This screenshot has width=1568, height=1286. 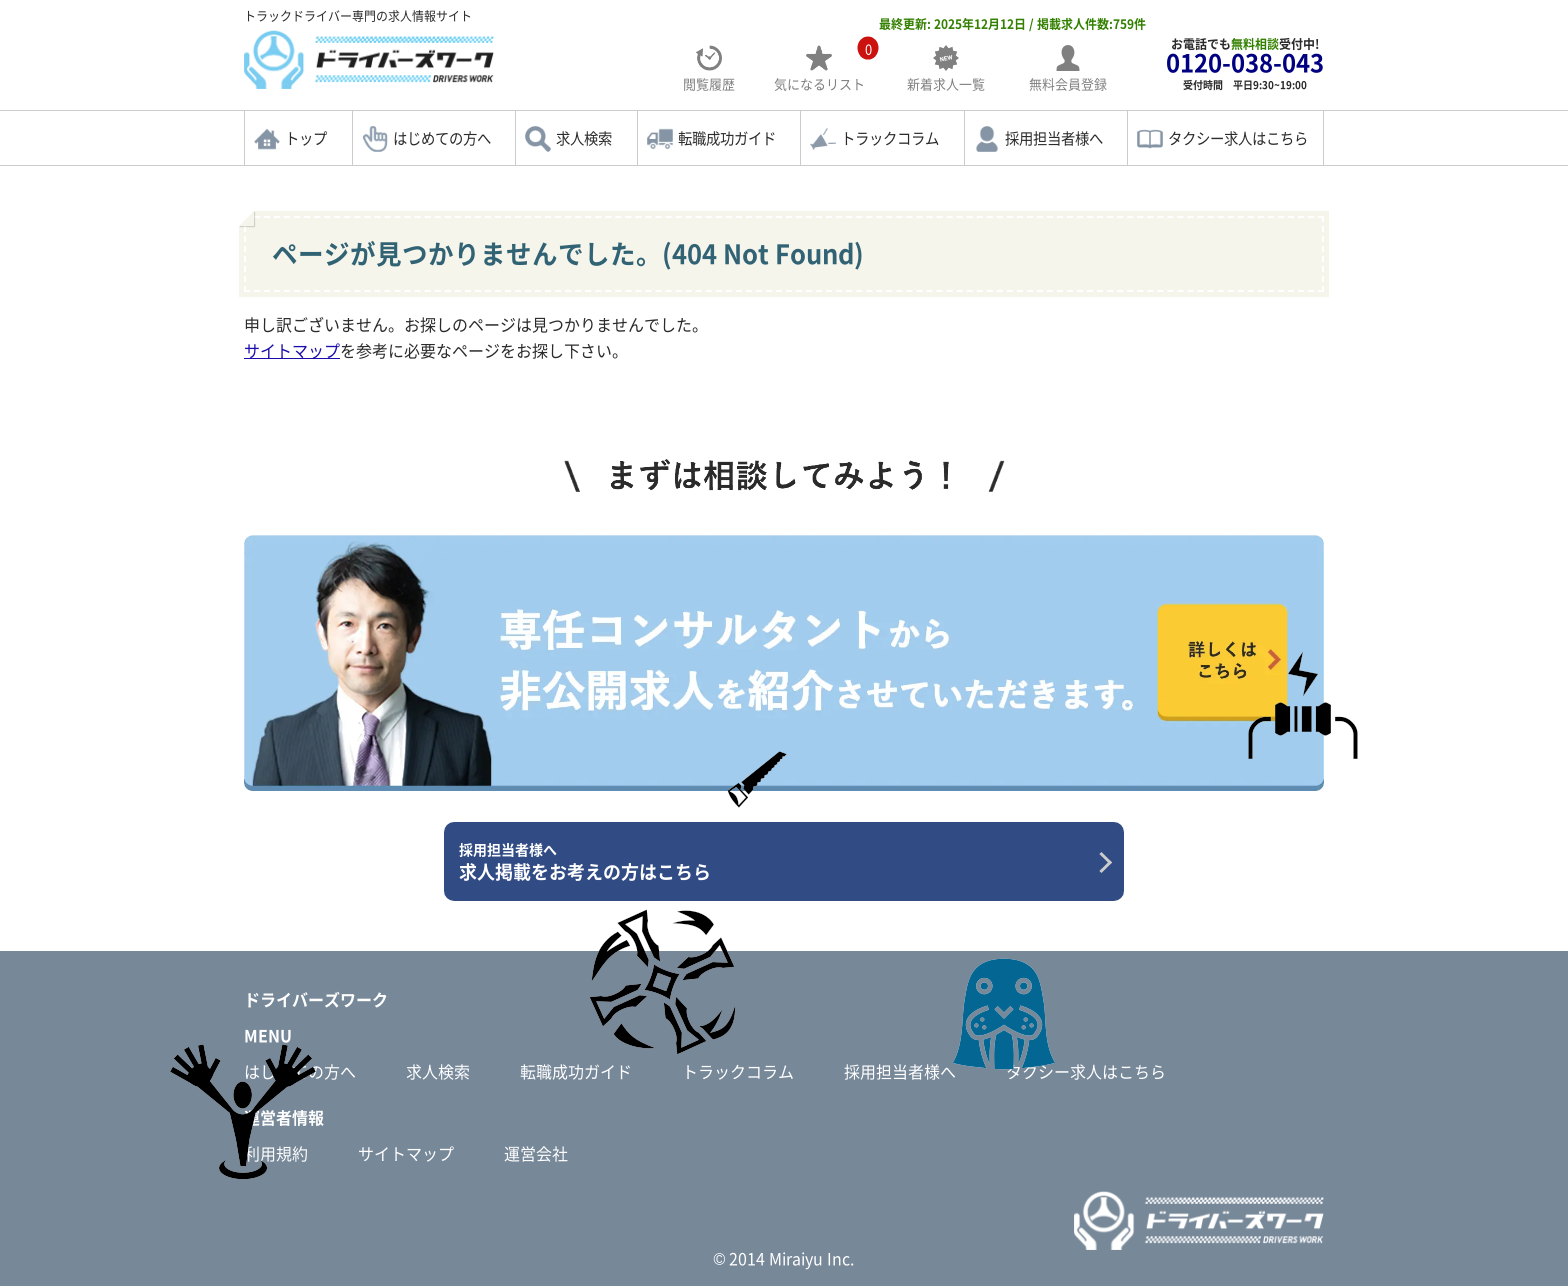 I want to click on indicates a returning or cyclical action, so click(x=662, y=982).